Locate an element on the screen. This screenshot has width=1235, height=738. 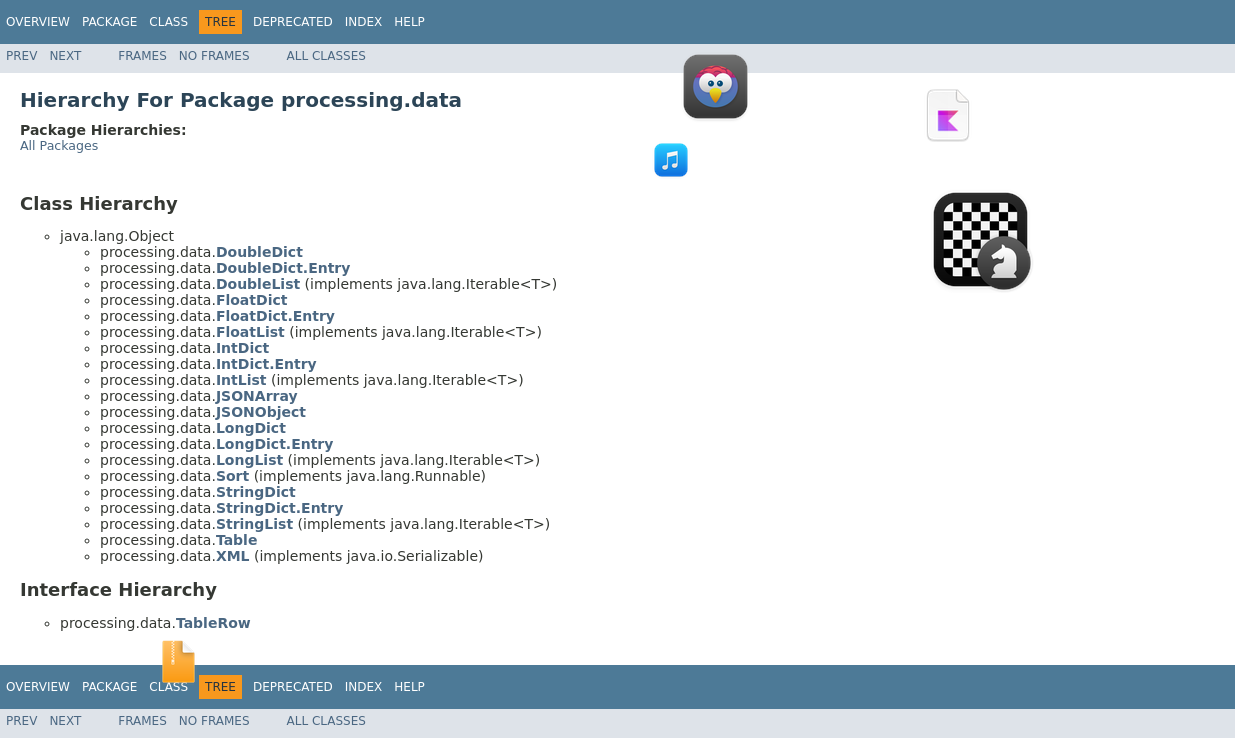
open the chess app is located at coordinates (980, 239).